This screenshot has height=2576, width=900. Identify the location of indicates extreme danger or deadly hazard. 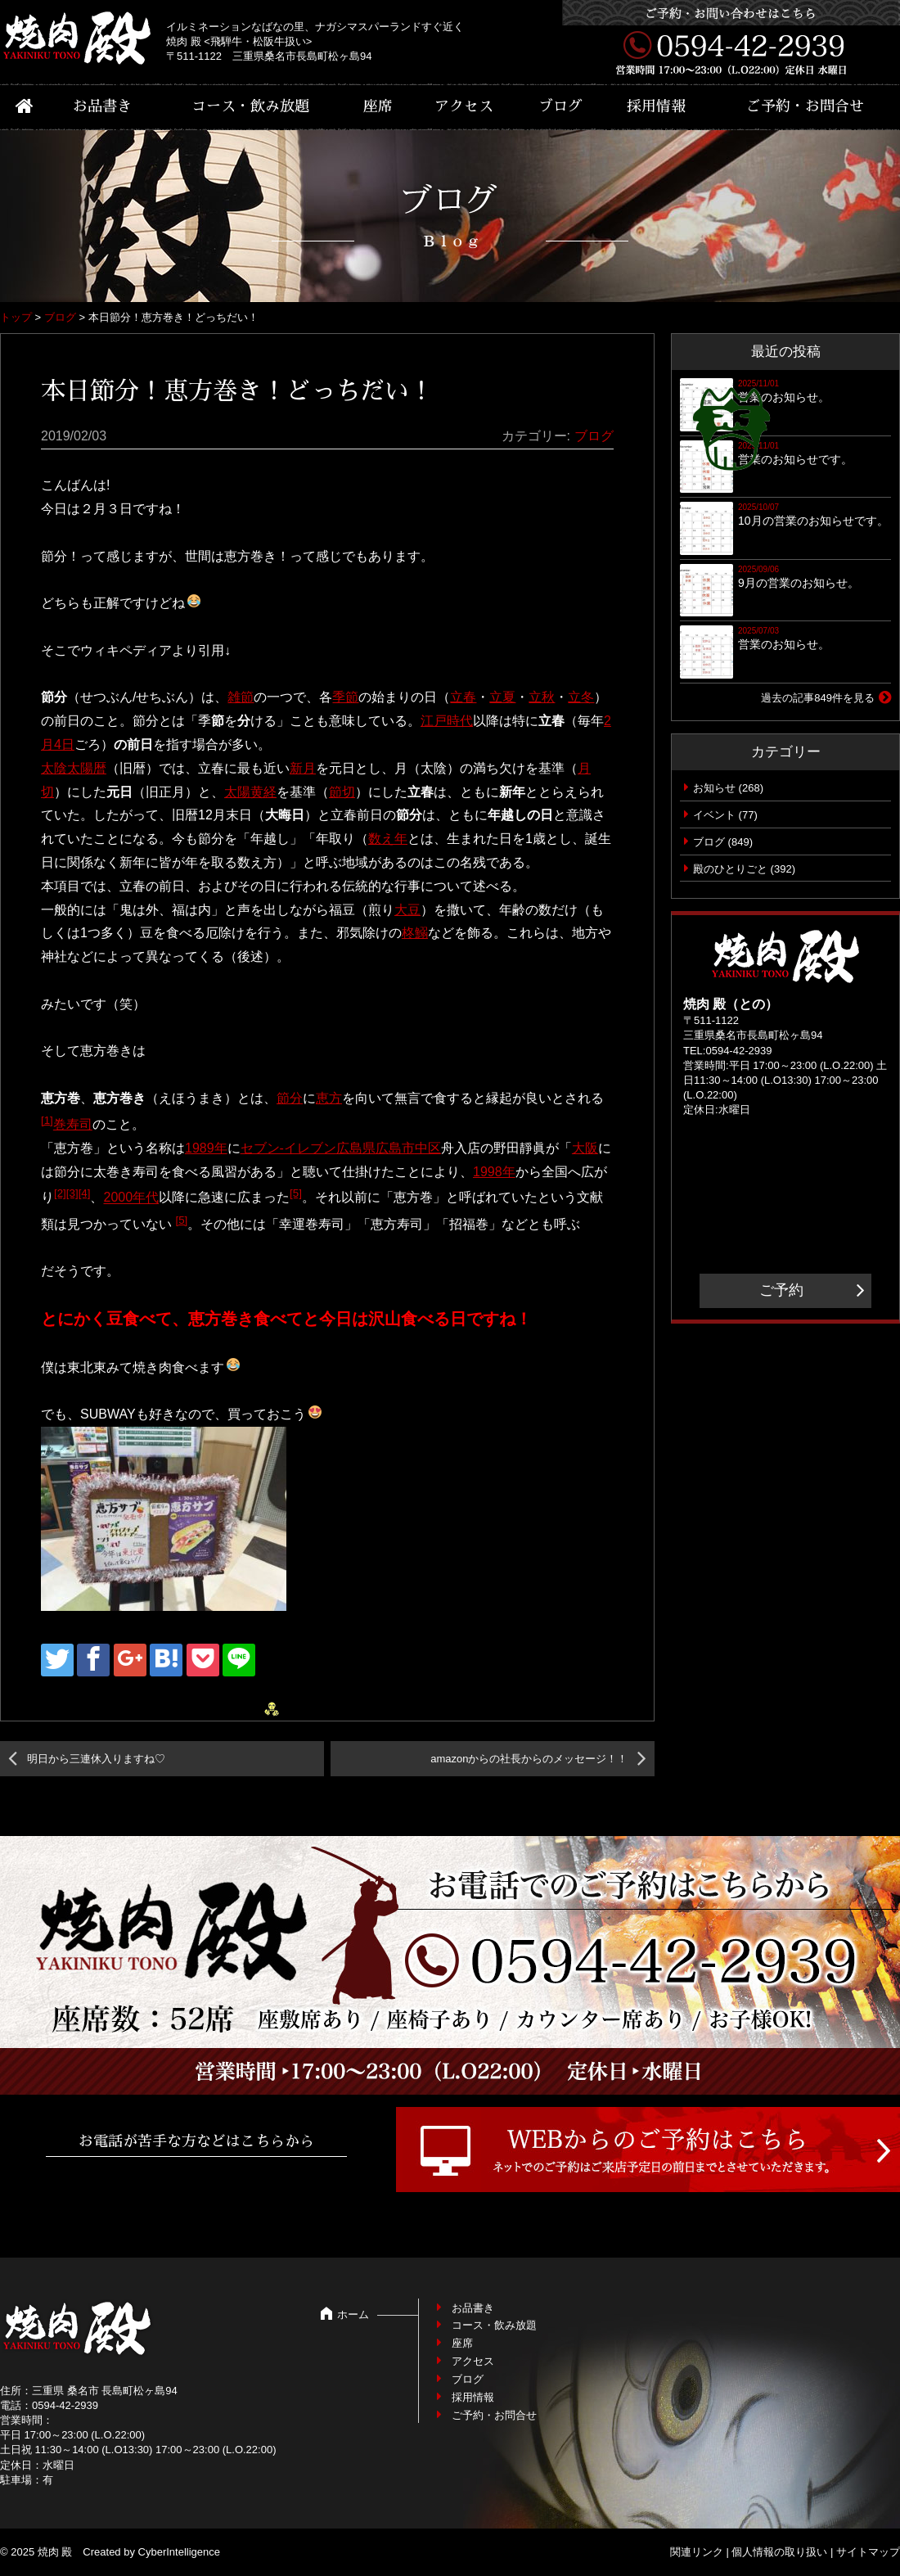
(272, 1709).